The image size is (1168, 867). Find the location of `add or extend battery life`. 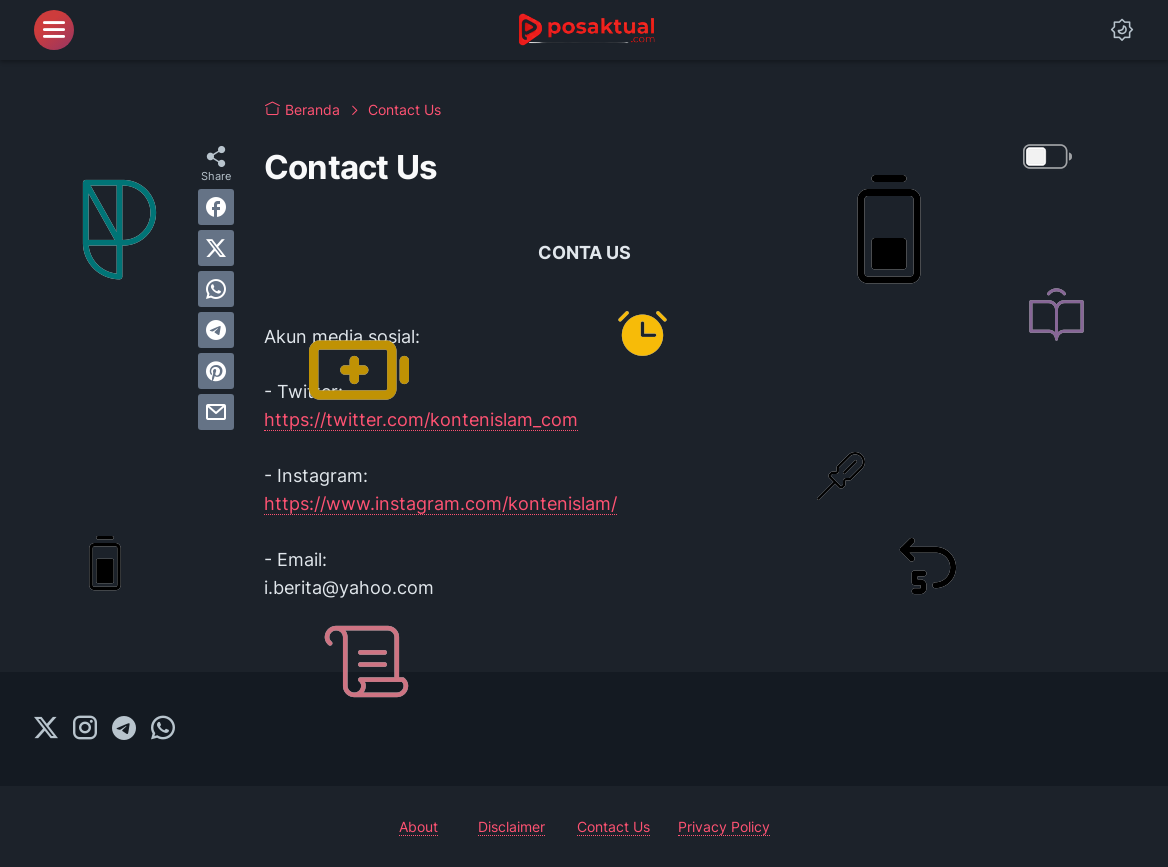

add or extend battery life is located at coordinates (359, 370).